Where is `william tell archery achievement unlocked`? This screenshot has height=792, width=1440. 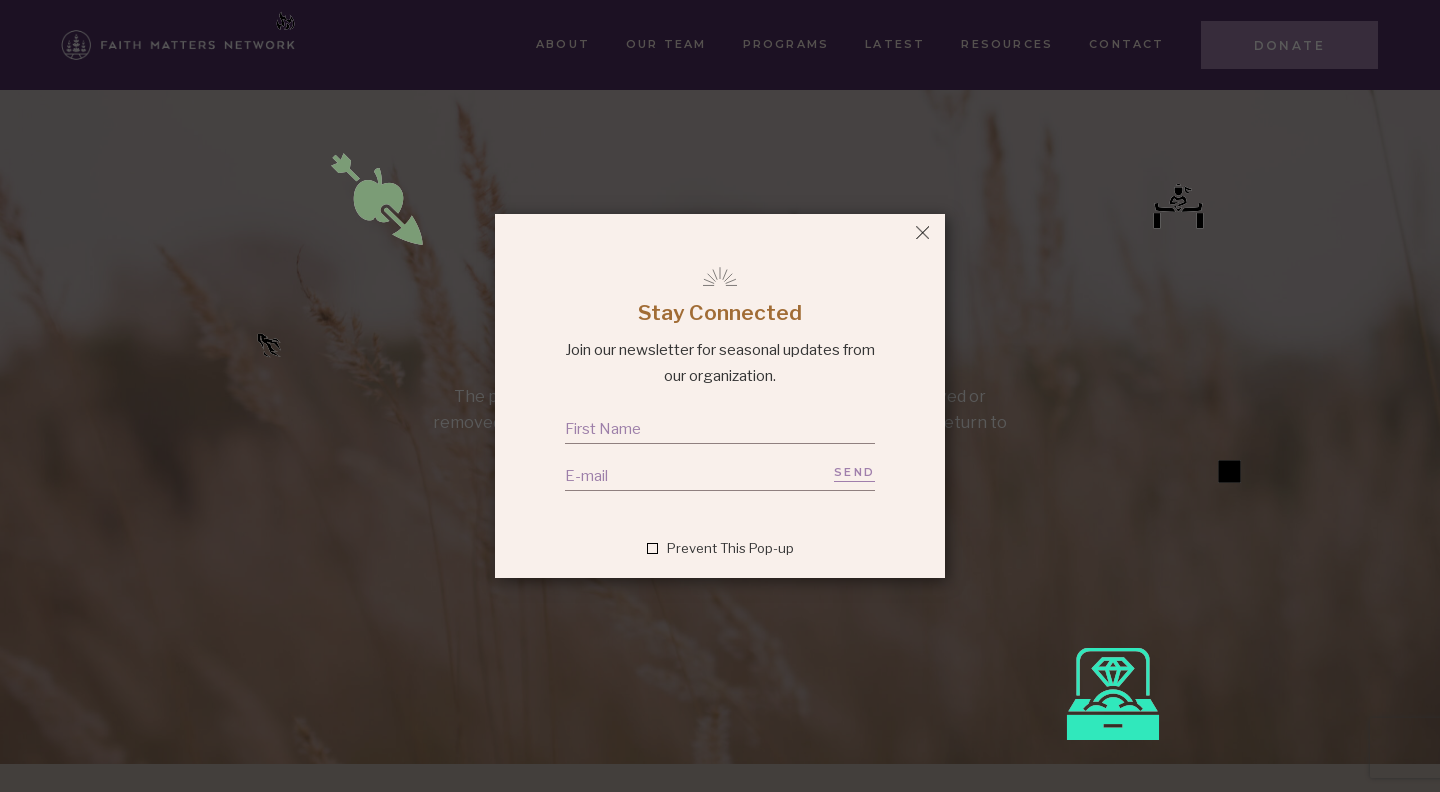
william tell archery achievement unlocked is located at coordinates (376, 199).